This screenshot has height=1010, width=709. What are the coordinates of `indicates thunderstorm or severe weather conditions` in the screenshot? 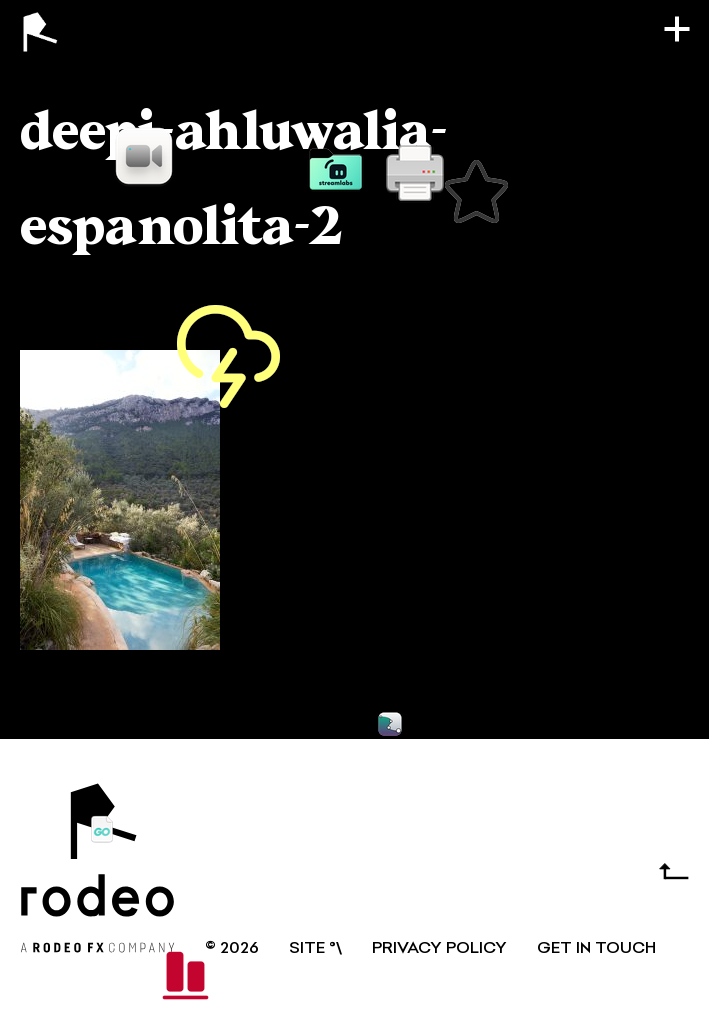 It's located at (228, 356).